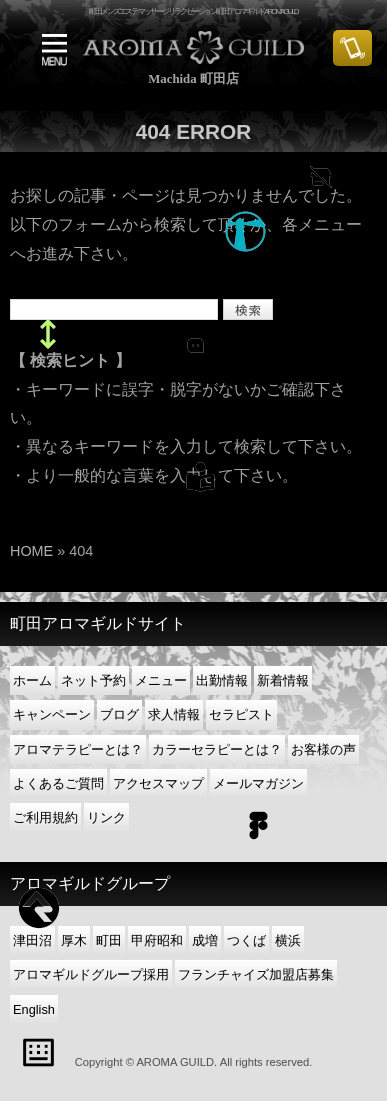 Image resolution: width=387 pixels, height=1101 pixels. I want to click on open Rock RMS church management app, so click(39, 908).